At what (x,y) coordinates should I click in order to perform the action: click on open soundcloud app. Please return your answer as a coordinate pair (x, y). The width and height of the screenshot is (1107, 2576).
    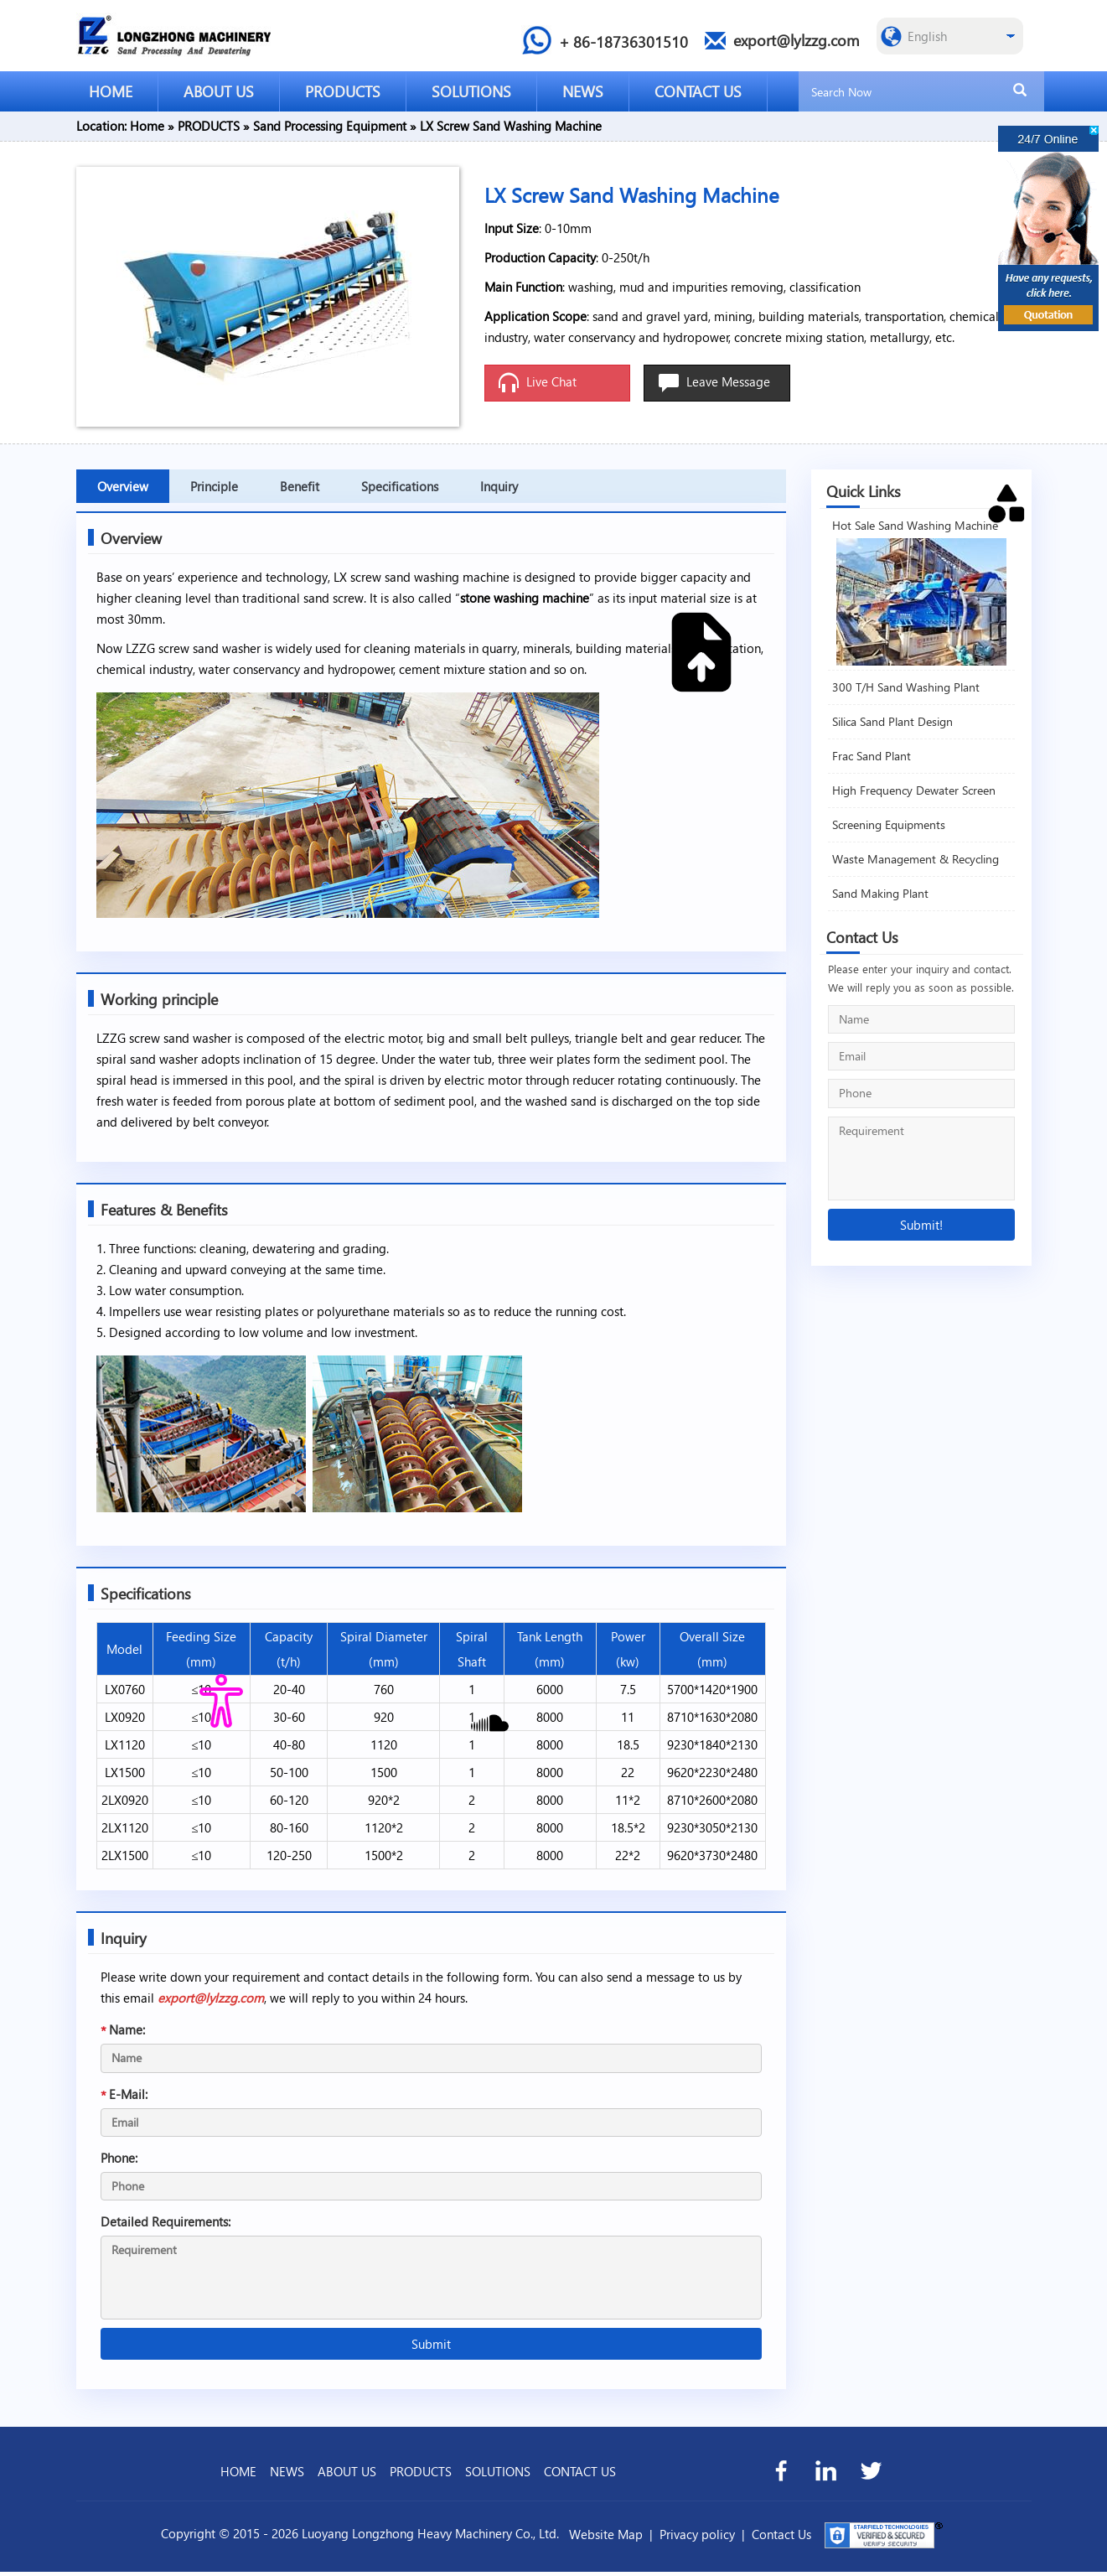
    Looking at the image, I should click on (489, 1723).